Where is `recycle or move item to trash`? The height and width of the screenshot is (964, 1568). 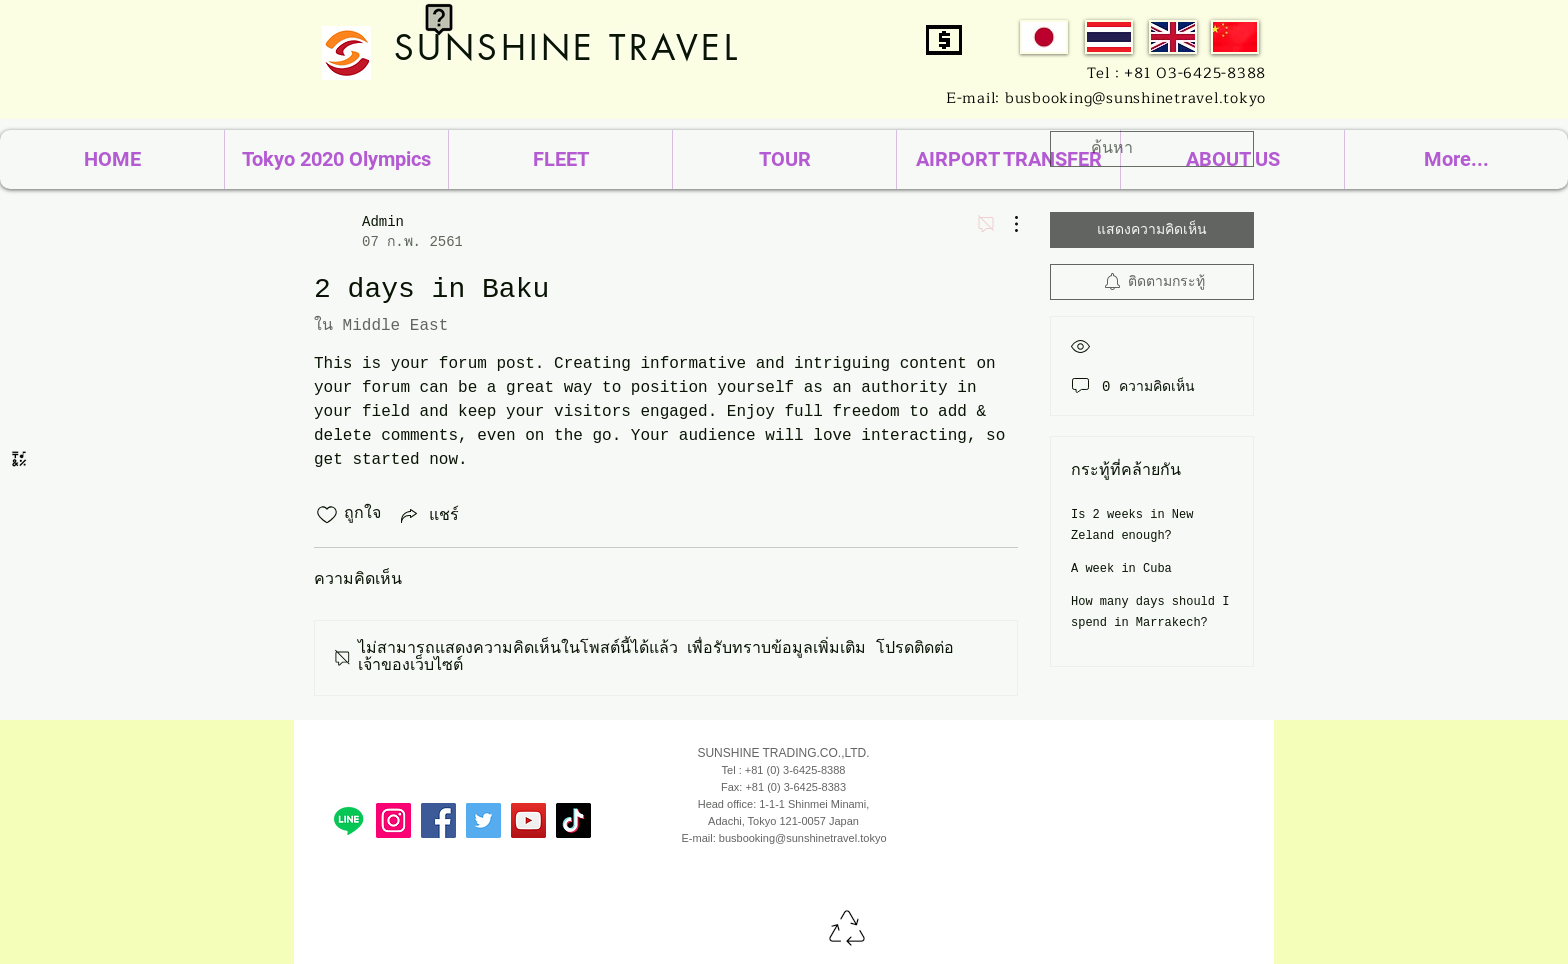 recycle or move item to trash is located at coordinates (847, 928).